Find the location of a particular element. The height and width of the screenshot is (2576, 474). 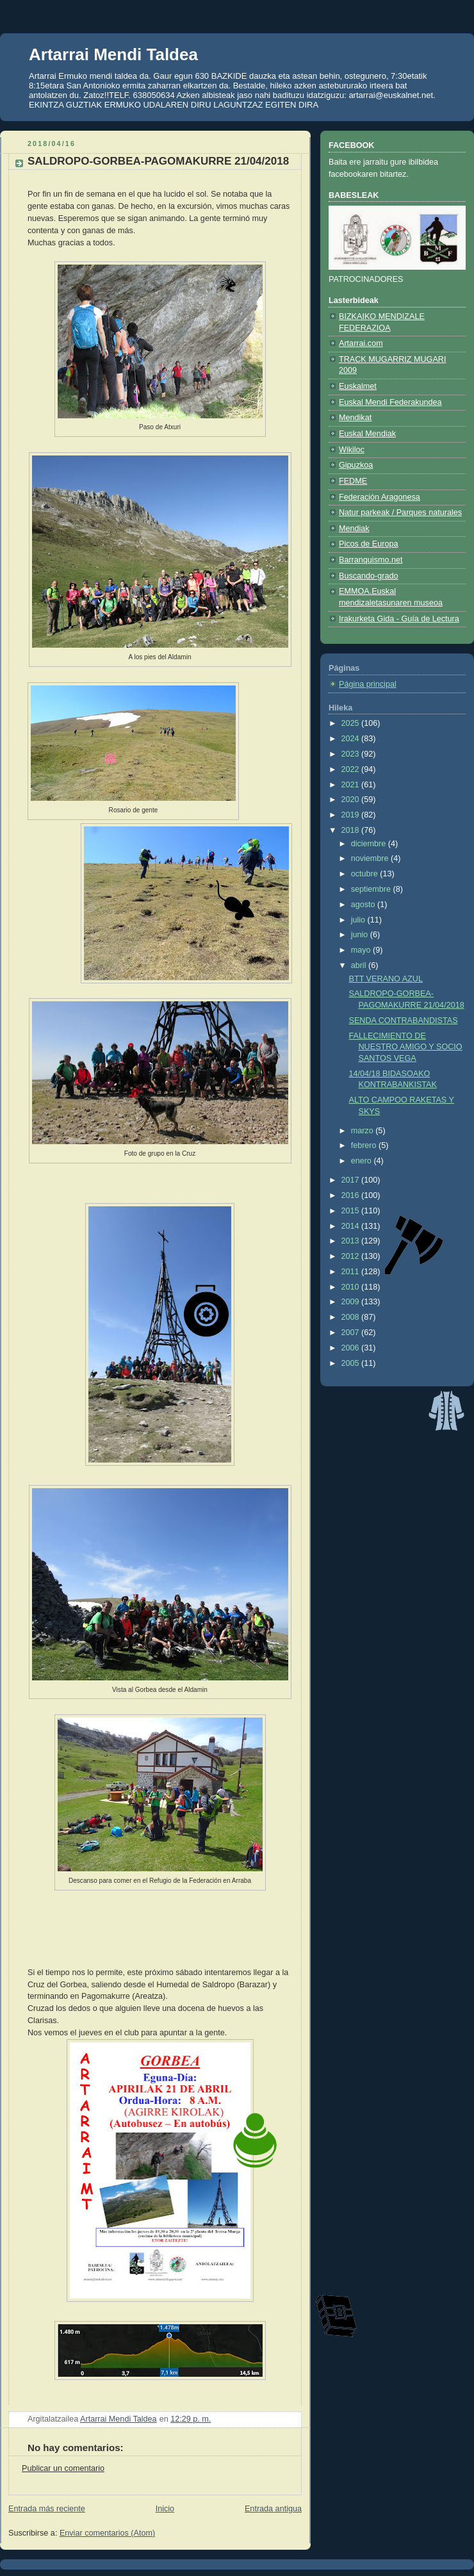

place a teller mine explosive in-game is located at coordinates (206, 1311).